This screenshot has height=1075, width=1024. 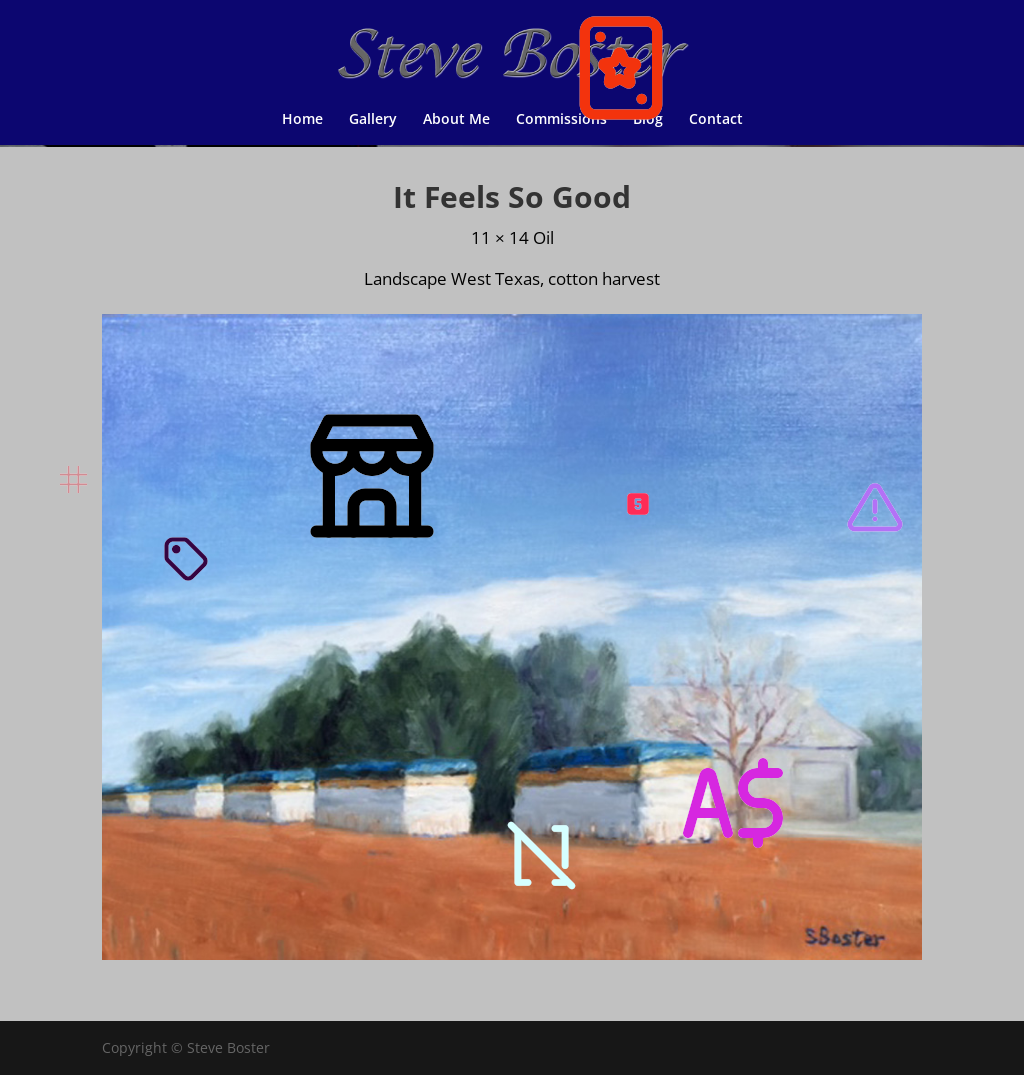 What do you see at coordinates (186, 559) in the screenshot?
I see `add or manage tags` at bounding box center [186, 559].